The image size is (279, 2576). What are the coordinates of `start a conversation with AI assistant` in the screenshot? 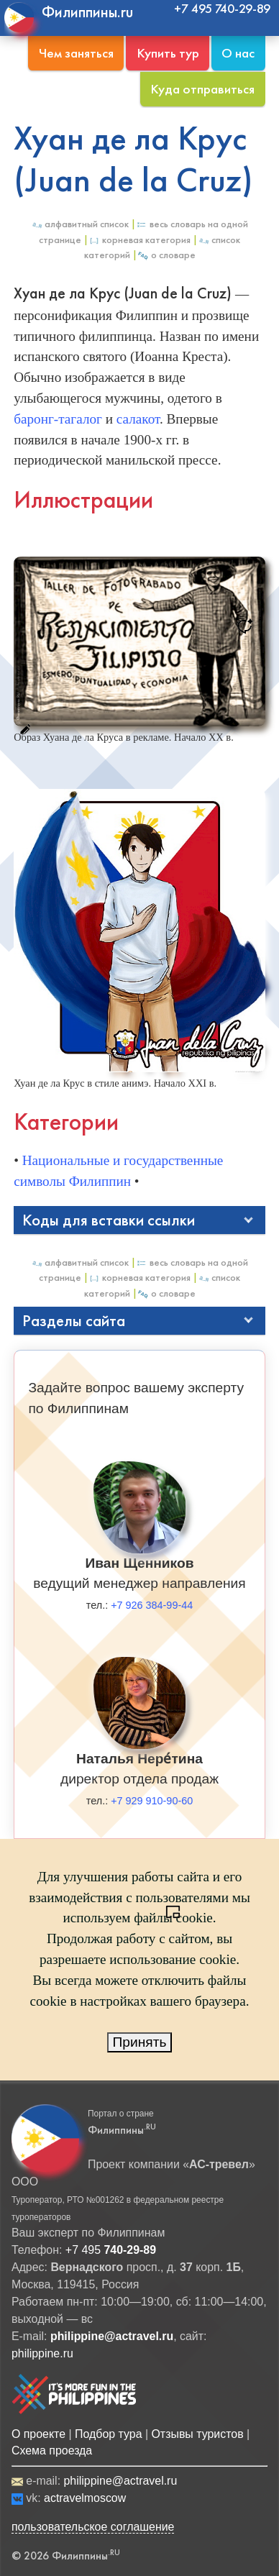 It's located at (244, 626).